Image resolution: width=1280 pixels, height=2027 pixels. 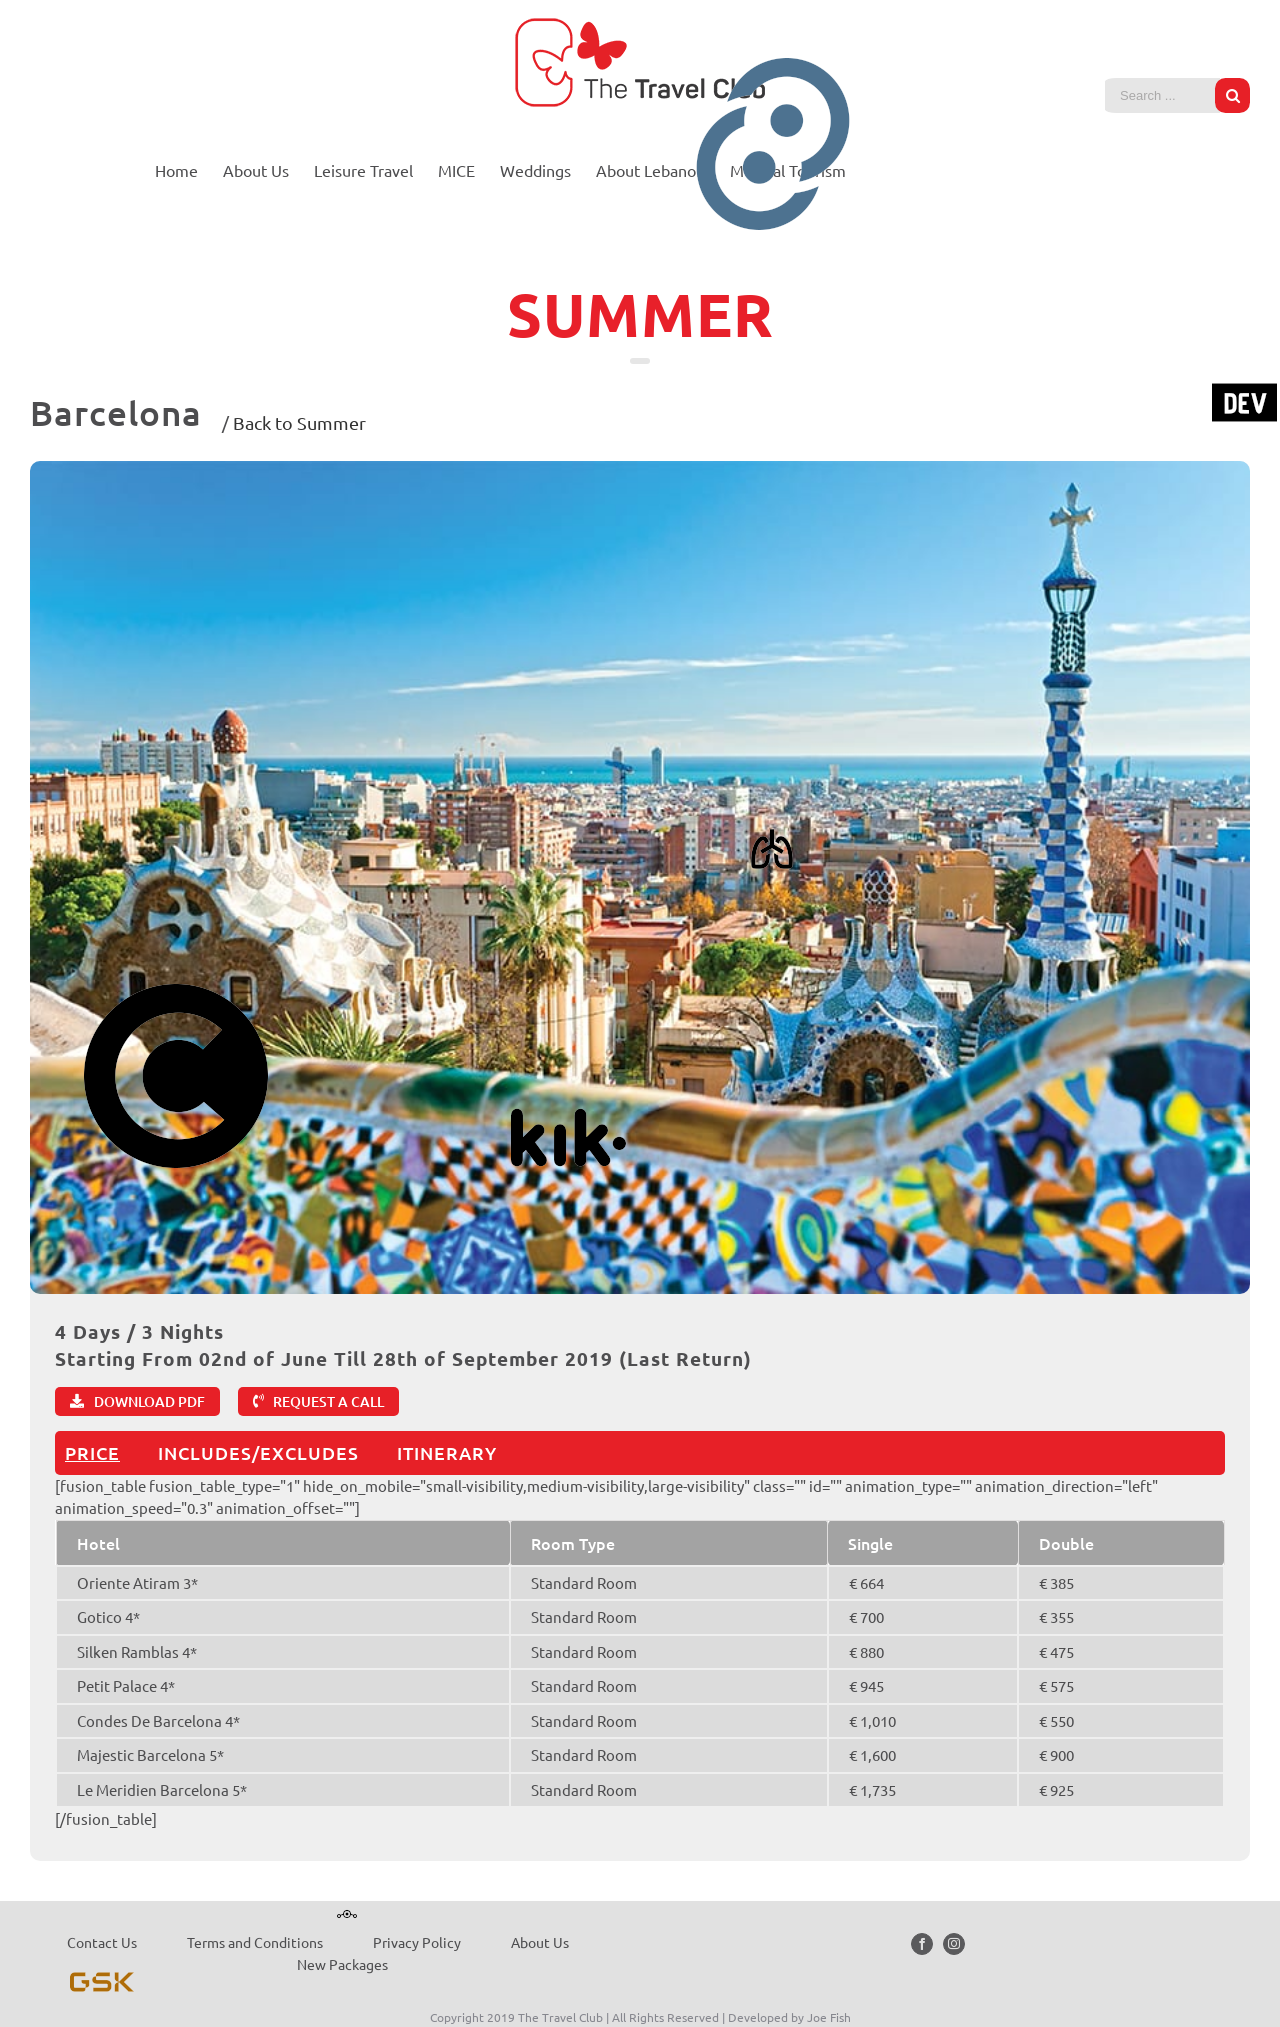 I want to click on open kik messenger app, so click(x=568, y=1137).